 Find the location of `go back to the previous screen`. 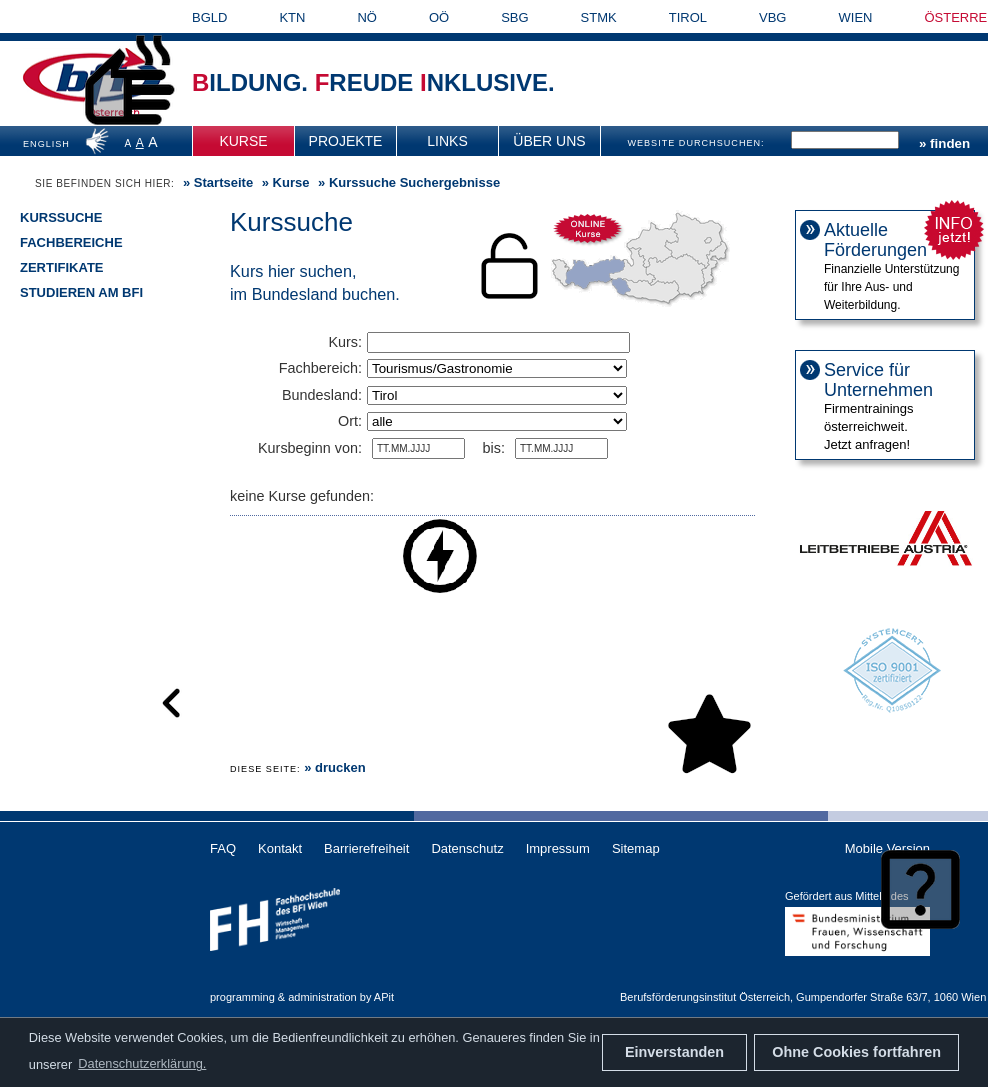

go back to the previous screen is located at coordinates (172, 703).